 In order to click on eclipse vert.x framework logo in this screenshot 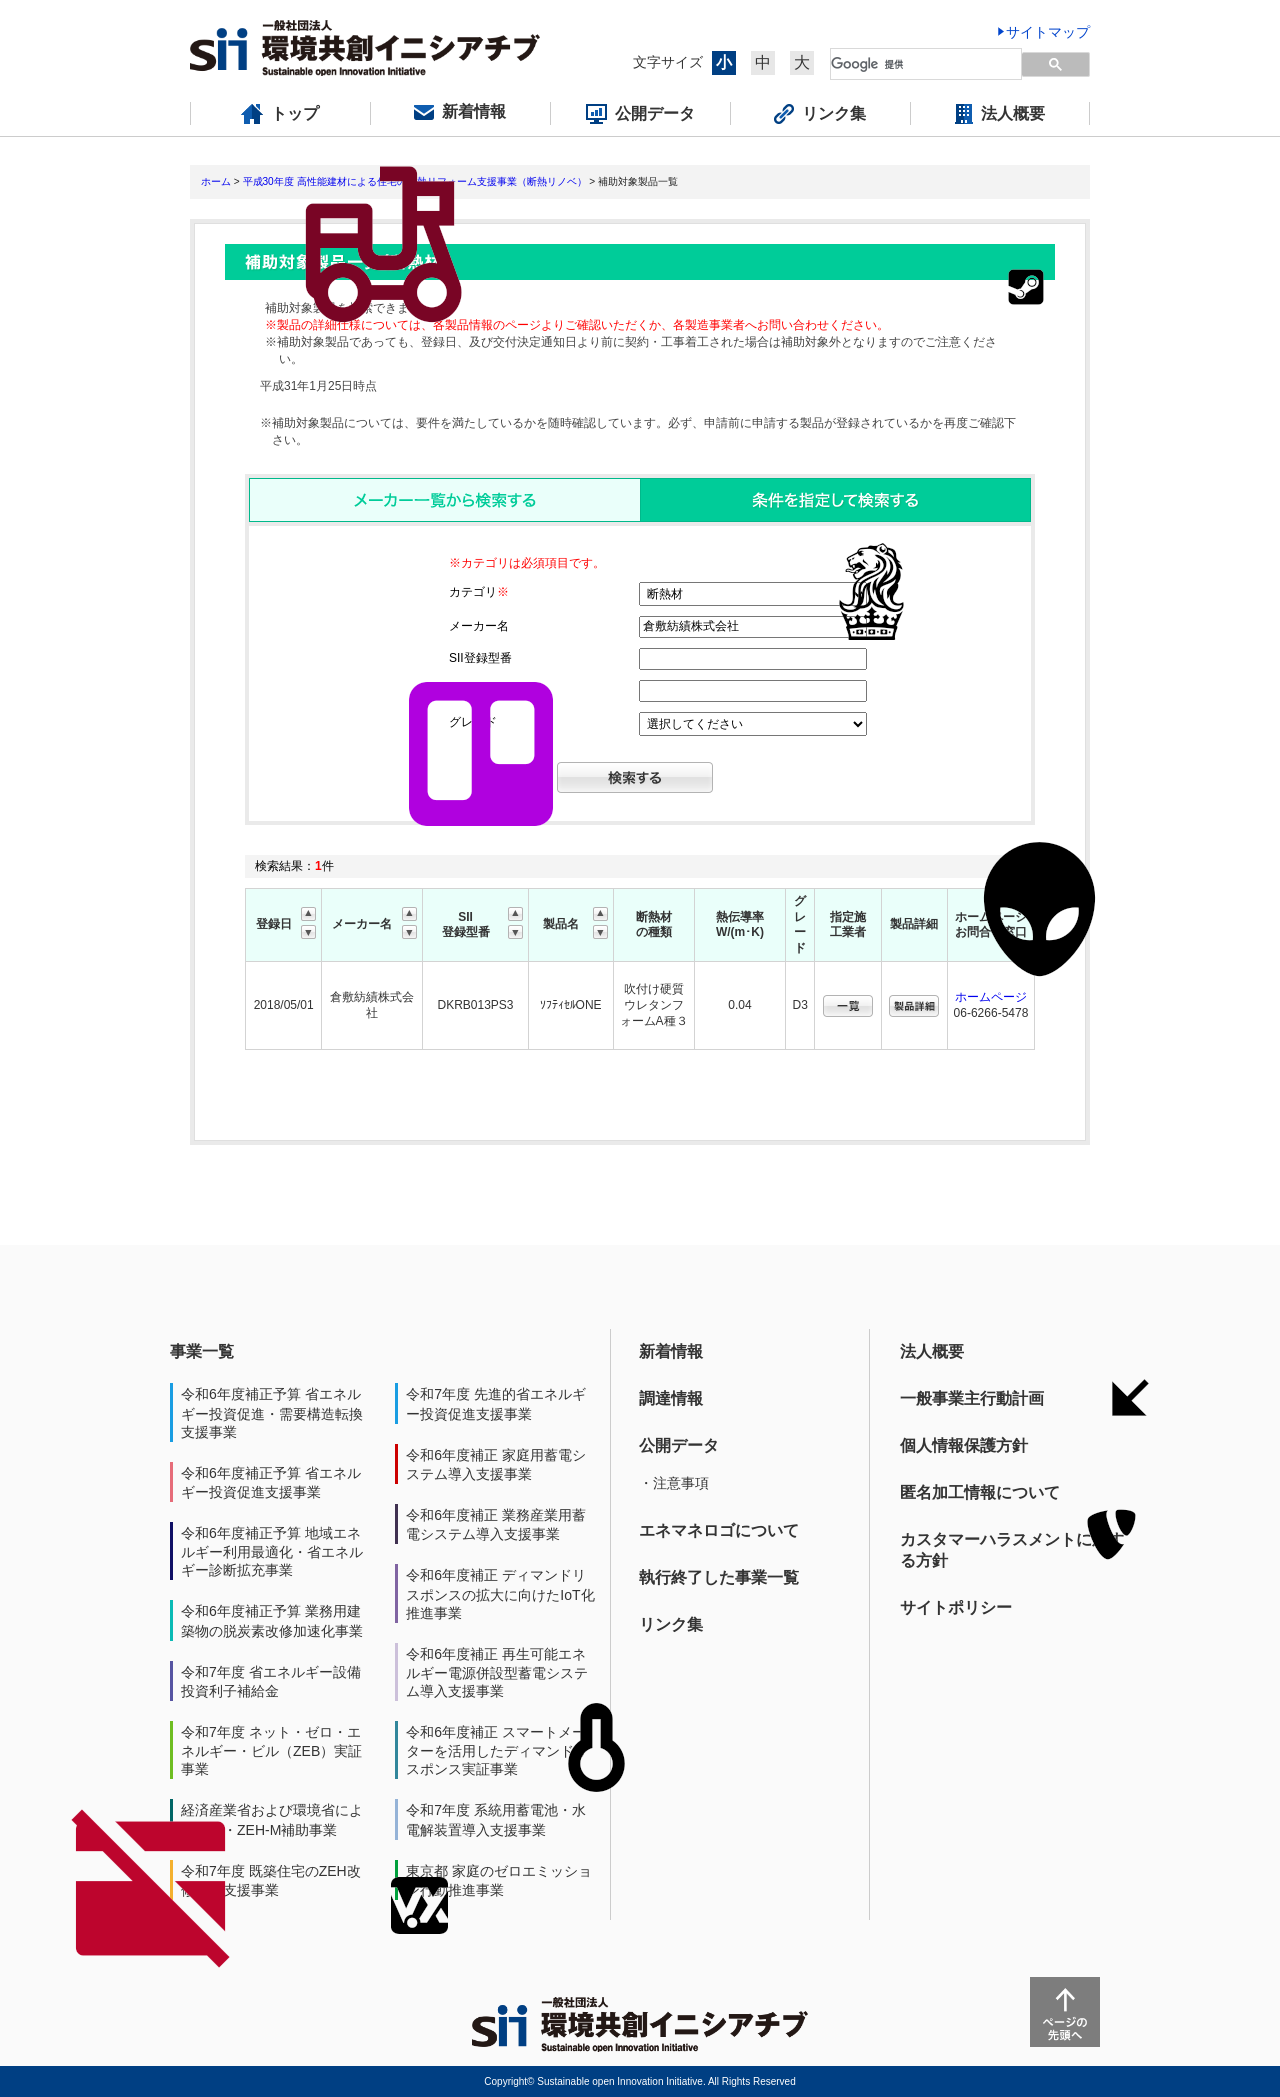, I will do `click(419, 1905)`.